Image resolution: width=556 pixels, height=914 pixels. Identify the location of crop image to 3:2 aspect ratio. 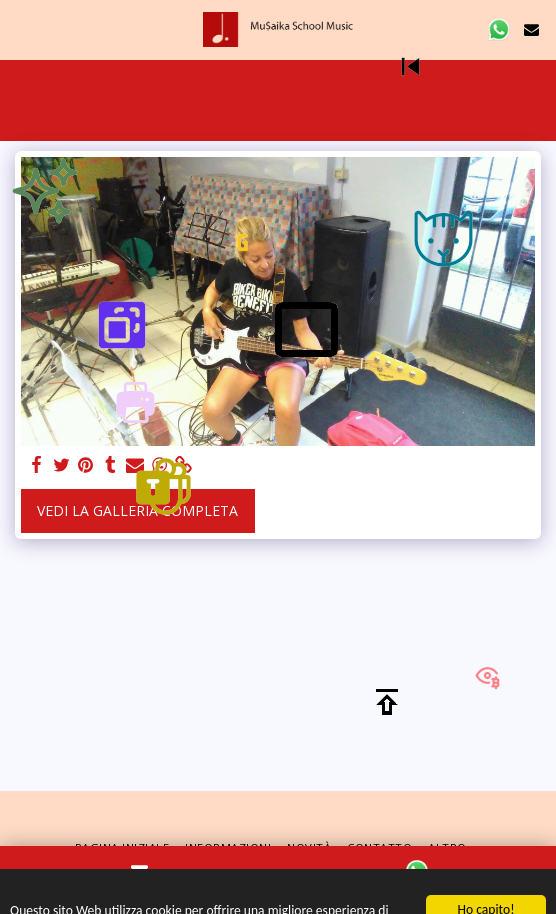
(306, 329).